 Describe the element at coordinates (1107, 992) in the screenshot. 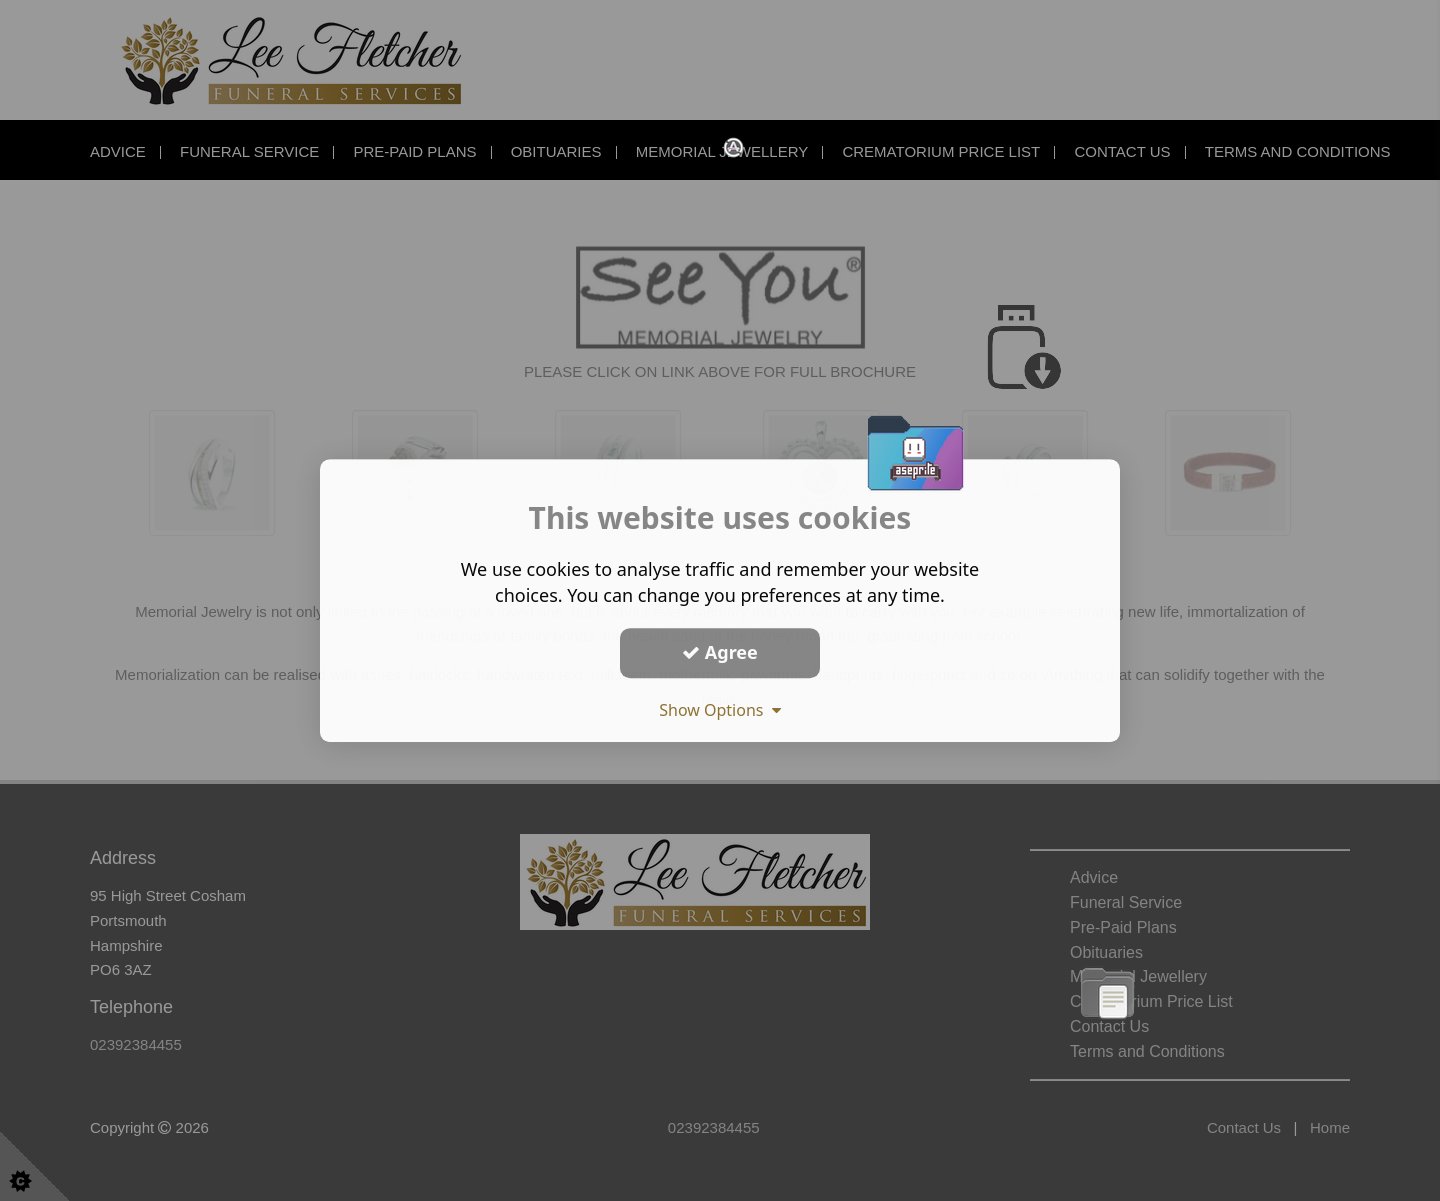

I see `open a document from file browser` at that location.